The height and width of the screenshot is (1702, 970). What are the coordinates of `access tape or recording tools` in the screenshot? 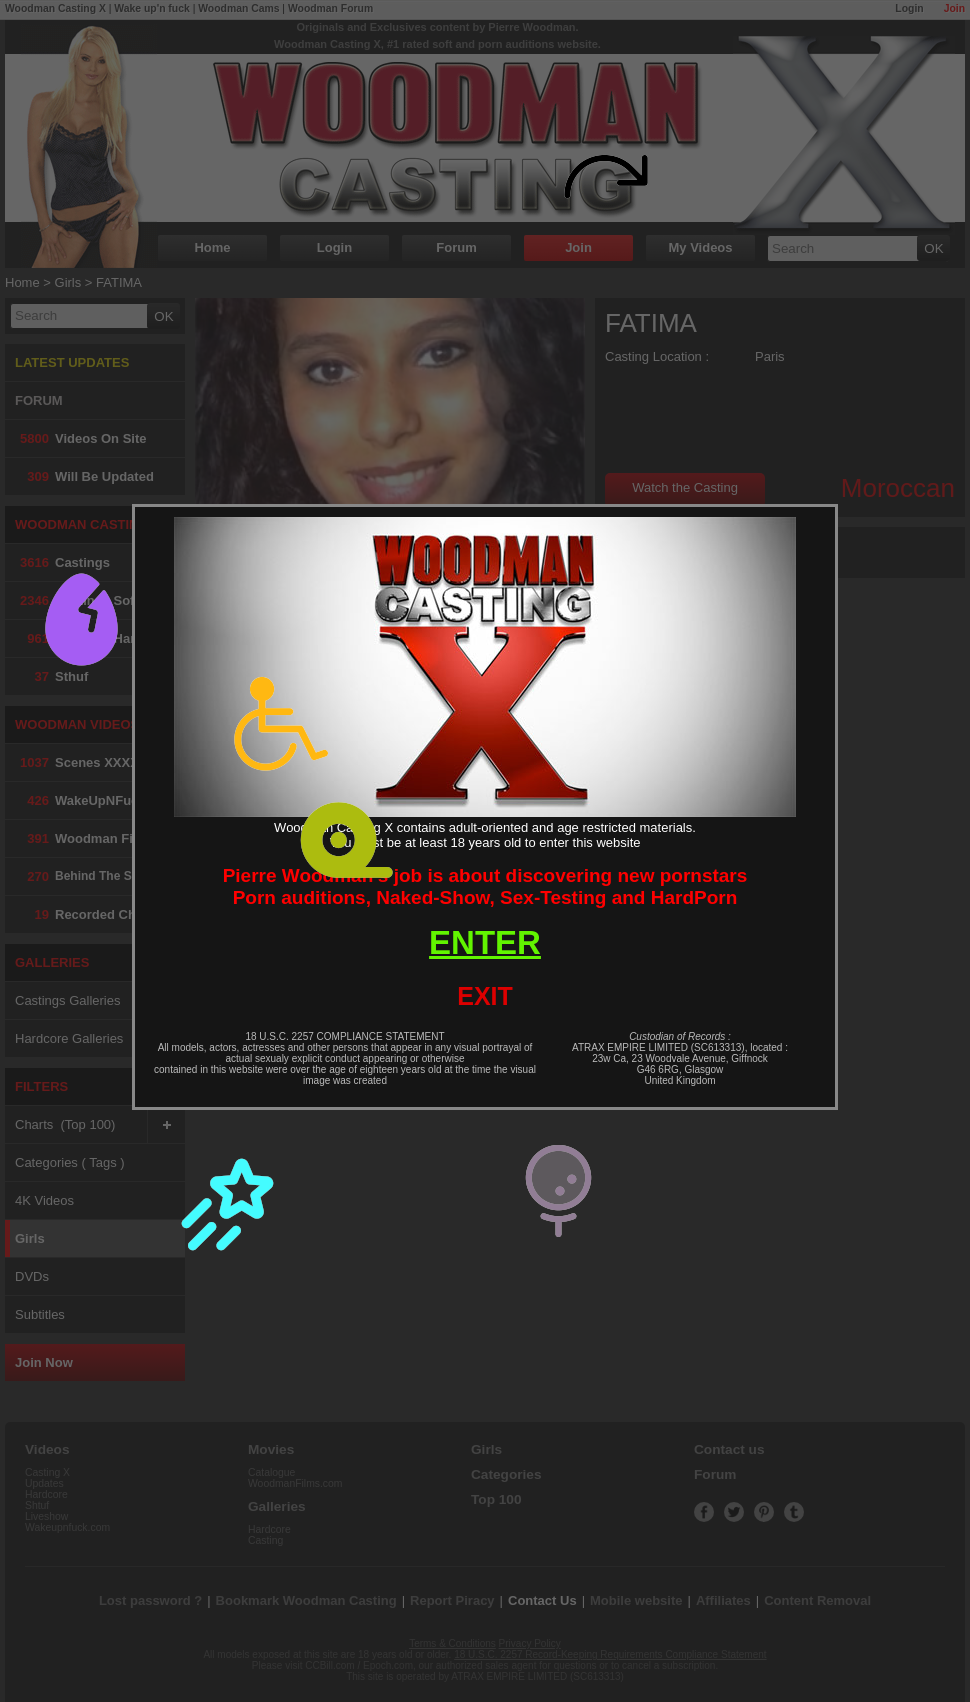 It's located at (344, 840).